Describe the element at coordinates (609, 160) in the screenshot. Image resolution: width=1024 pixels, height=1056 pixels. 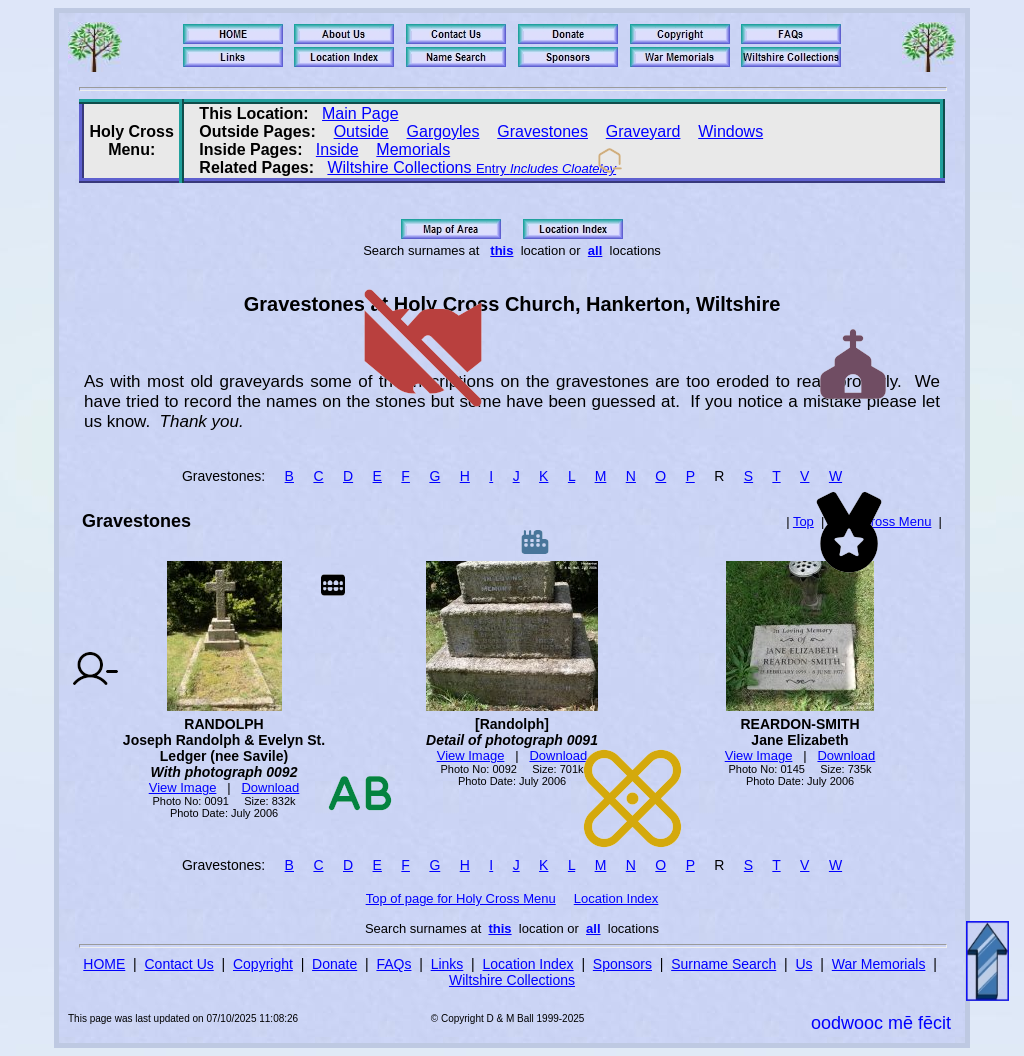
I see `remove item from a group or collection` at that location.